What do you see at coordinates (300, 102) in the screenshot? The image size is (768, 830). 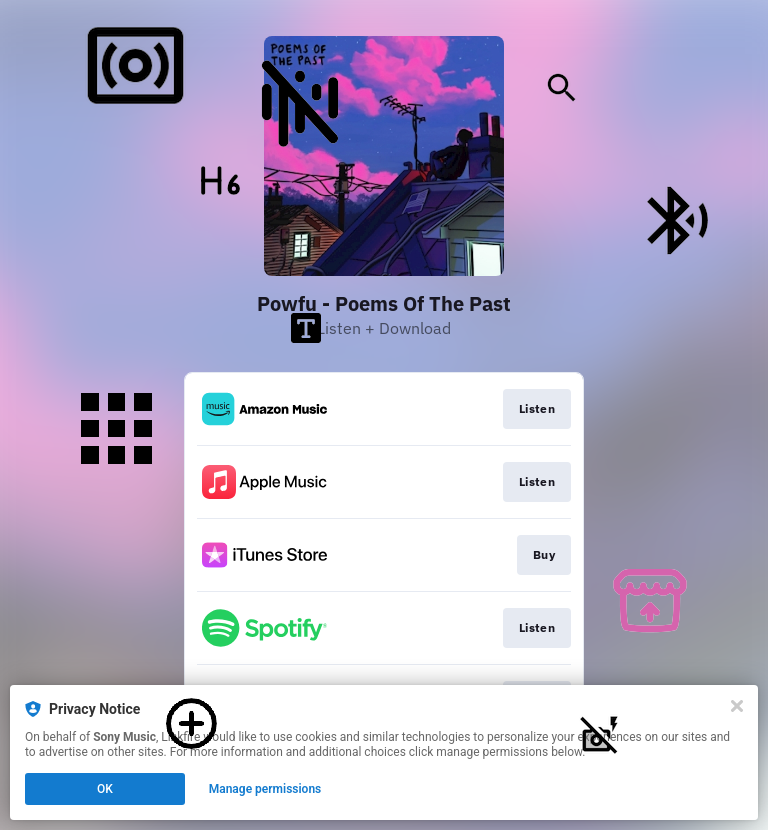 I see `mute or disable audio input` at bounding box center [300, 102].